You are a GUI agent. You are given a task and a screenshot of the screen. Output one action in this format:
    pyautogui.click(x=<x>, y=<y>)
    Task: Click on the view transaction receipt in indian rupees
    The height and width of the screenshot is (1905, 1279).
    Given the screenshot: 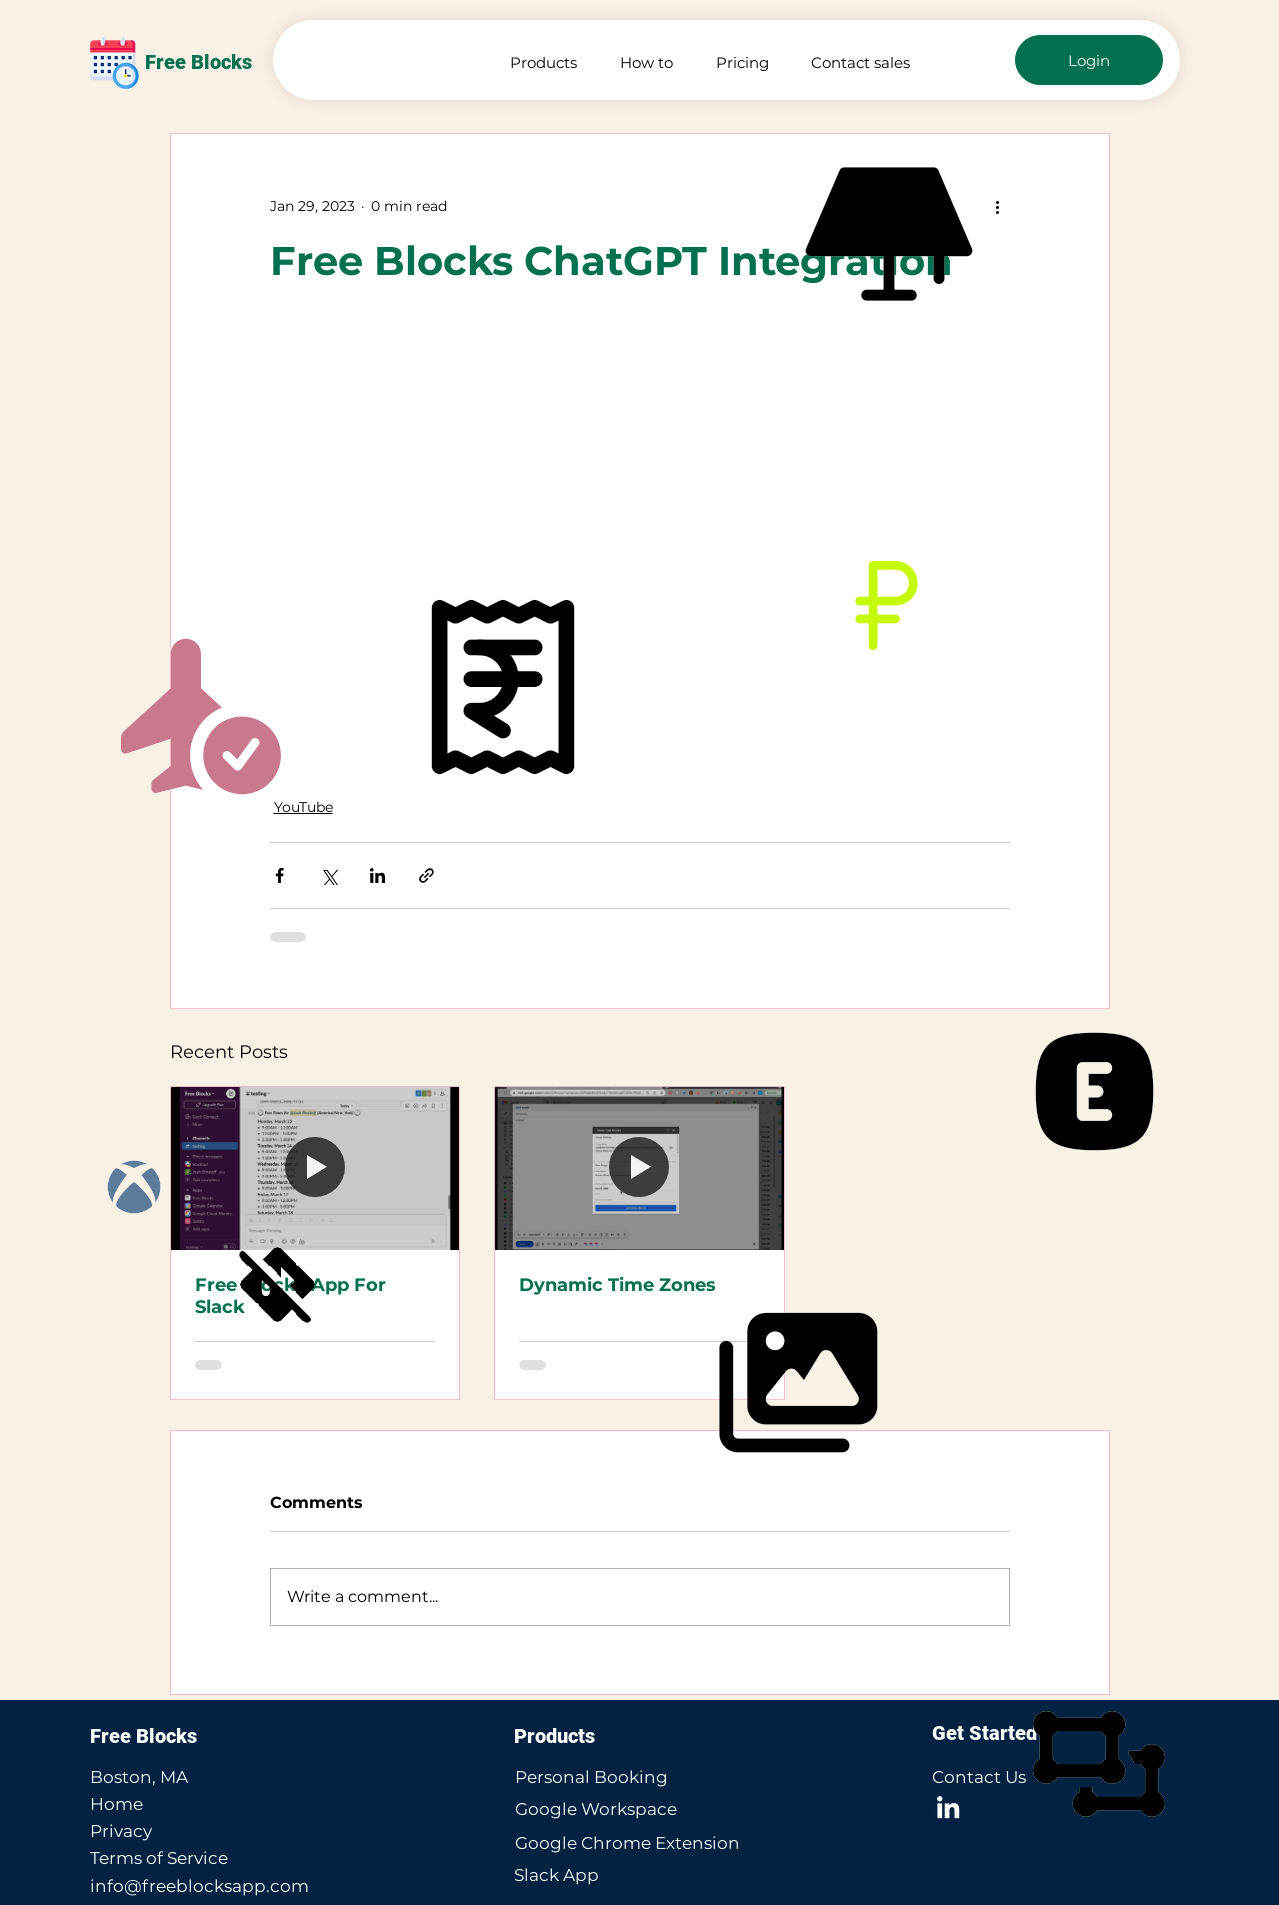 What is the action you would take?
    pyautogui.click(x=503, y=687)
    